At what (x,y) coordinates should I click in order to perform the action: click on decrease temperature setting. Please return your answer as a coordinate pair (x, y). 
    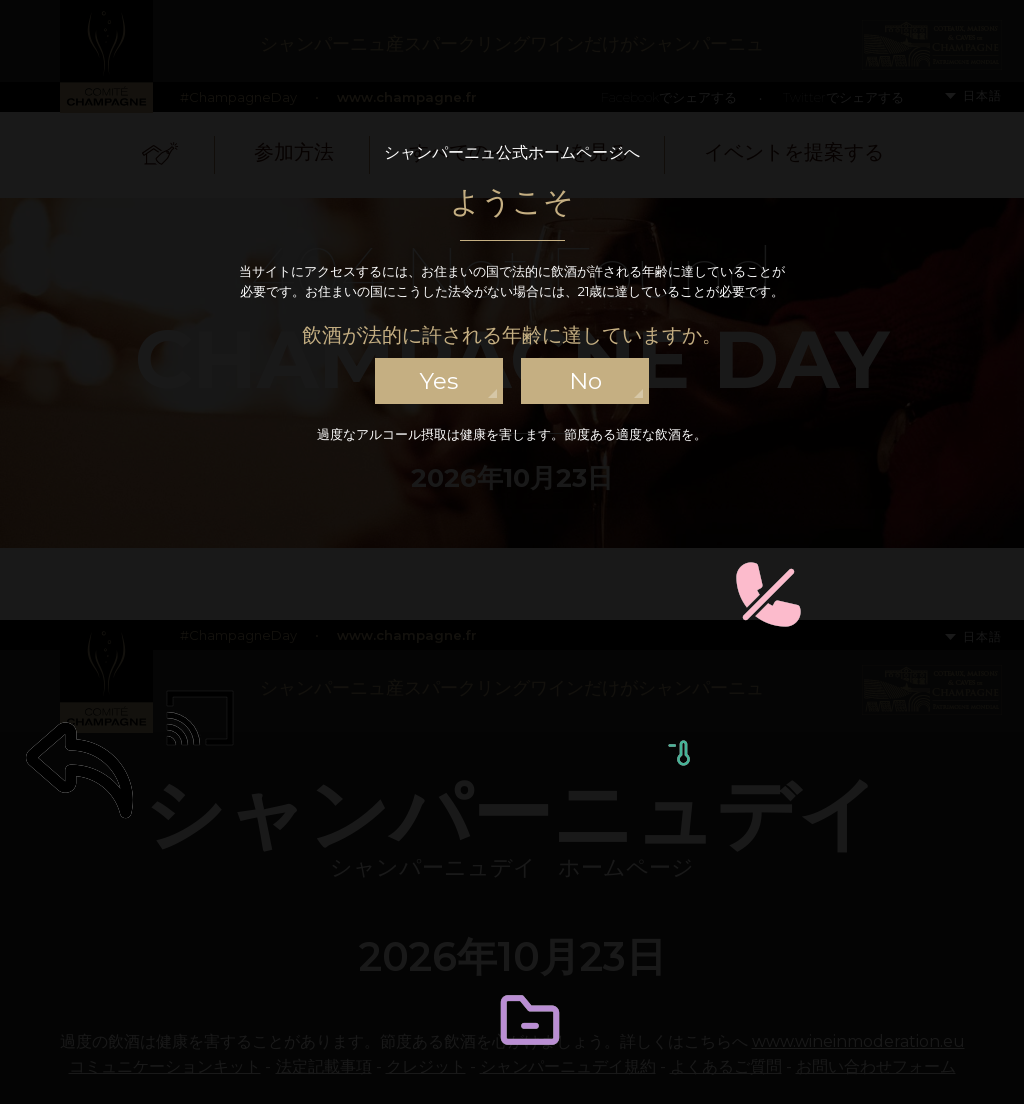
    Looking at the image, I should click on (681, 753).